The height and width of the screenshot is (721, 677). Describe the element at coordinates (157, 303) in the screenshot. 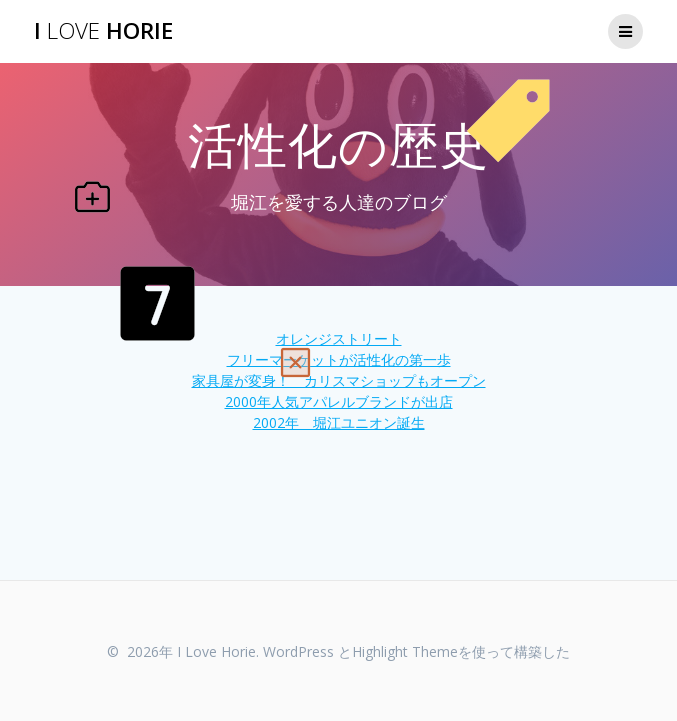

I see `select or input the number seven` at that location.